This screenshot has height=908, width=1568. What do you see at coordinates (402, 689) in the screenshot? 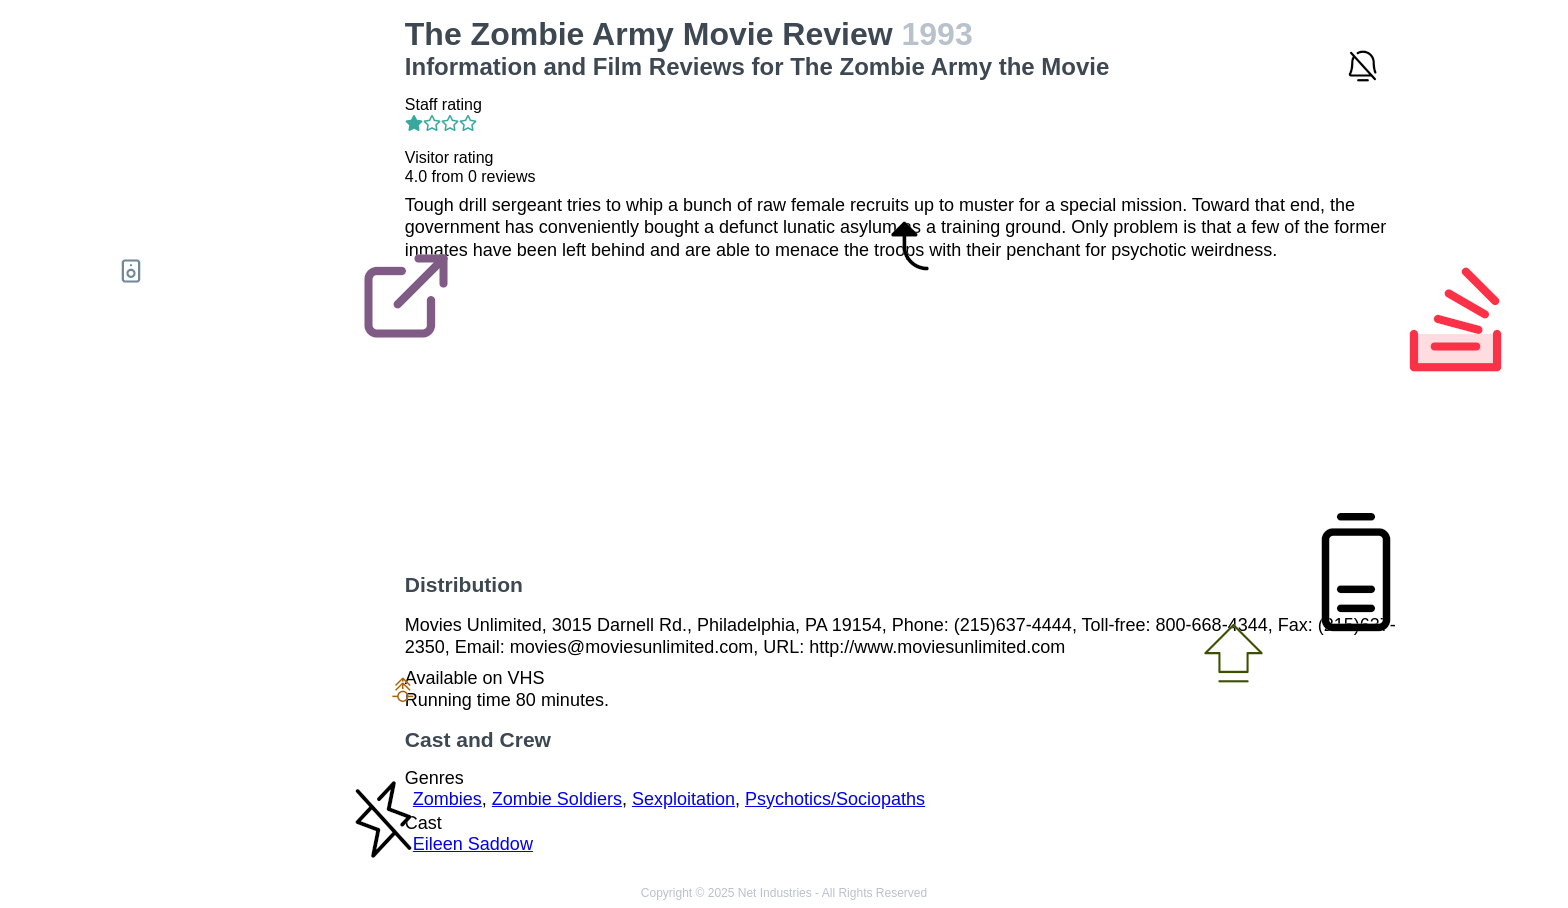
I see `force push changes to a repository` at bounding box center [402, 689].